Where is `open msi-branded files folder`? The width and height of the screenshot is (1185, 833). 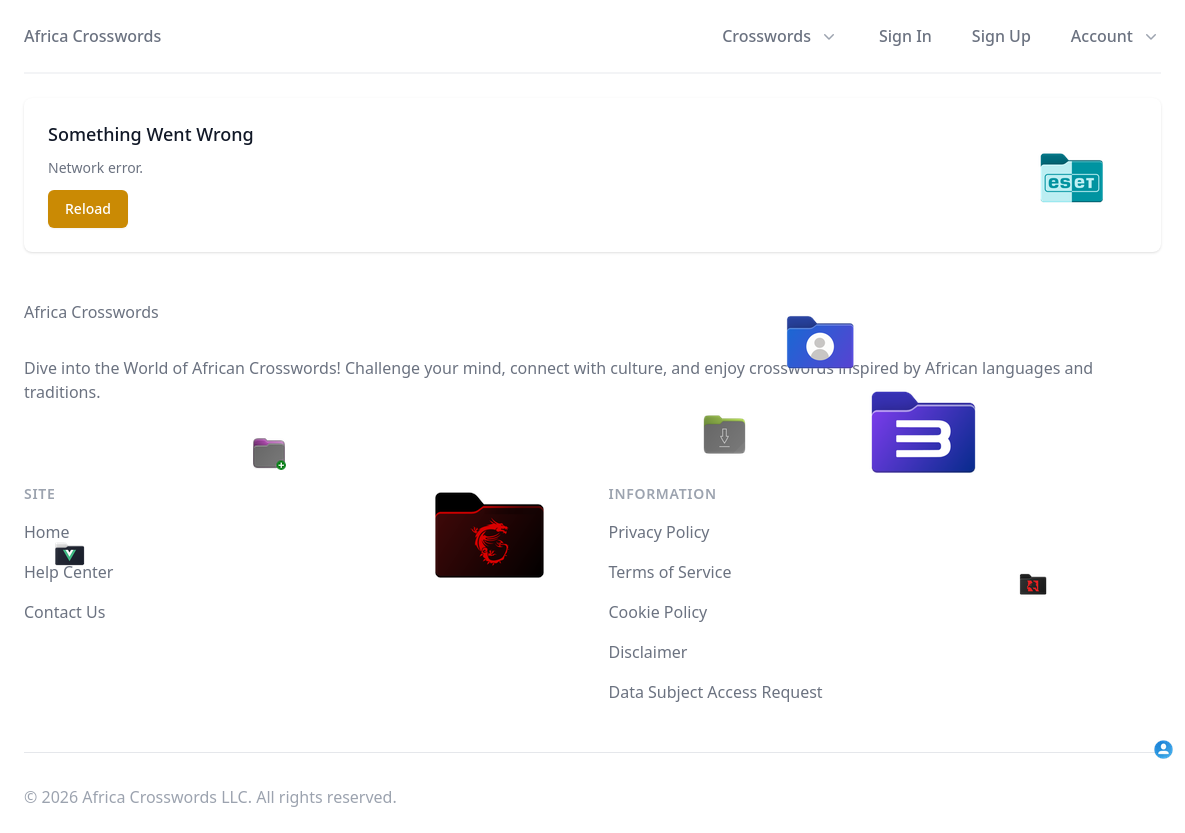 open msi-branded files folder is located at coordinates (489, 538).